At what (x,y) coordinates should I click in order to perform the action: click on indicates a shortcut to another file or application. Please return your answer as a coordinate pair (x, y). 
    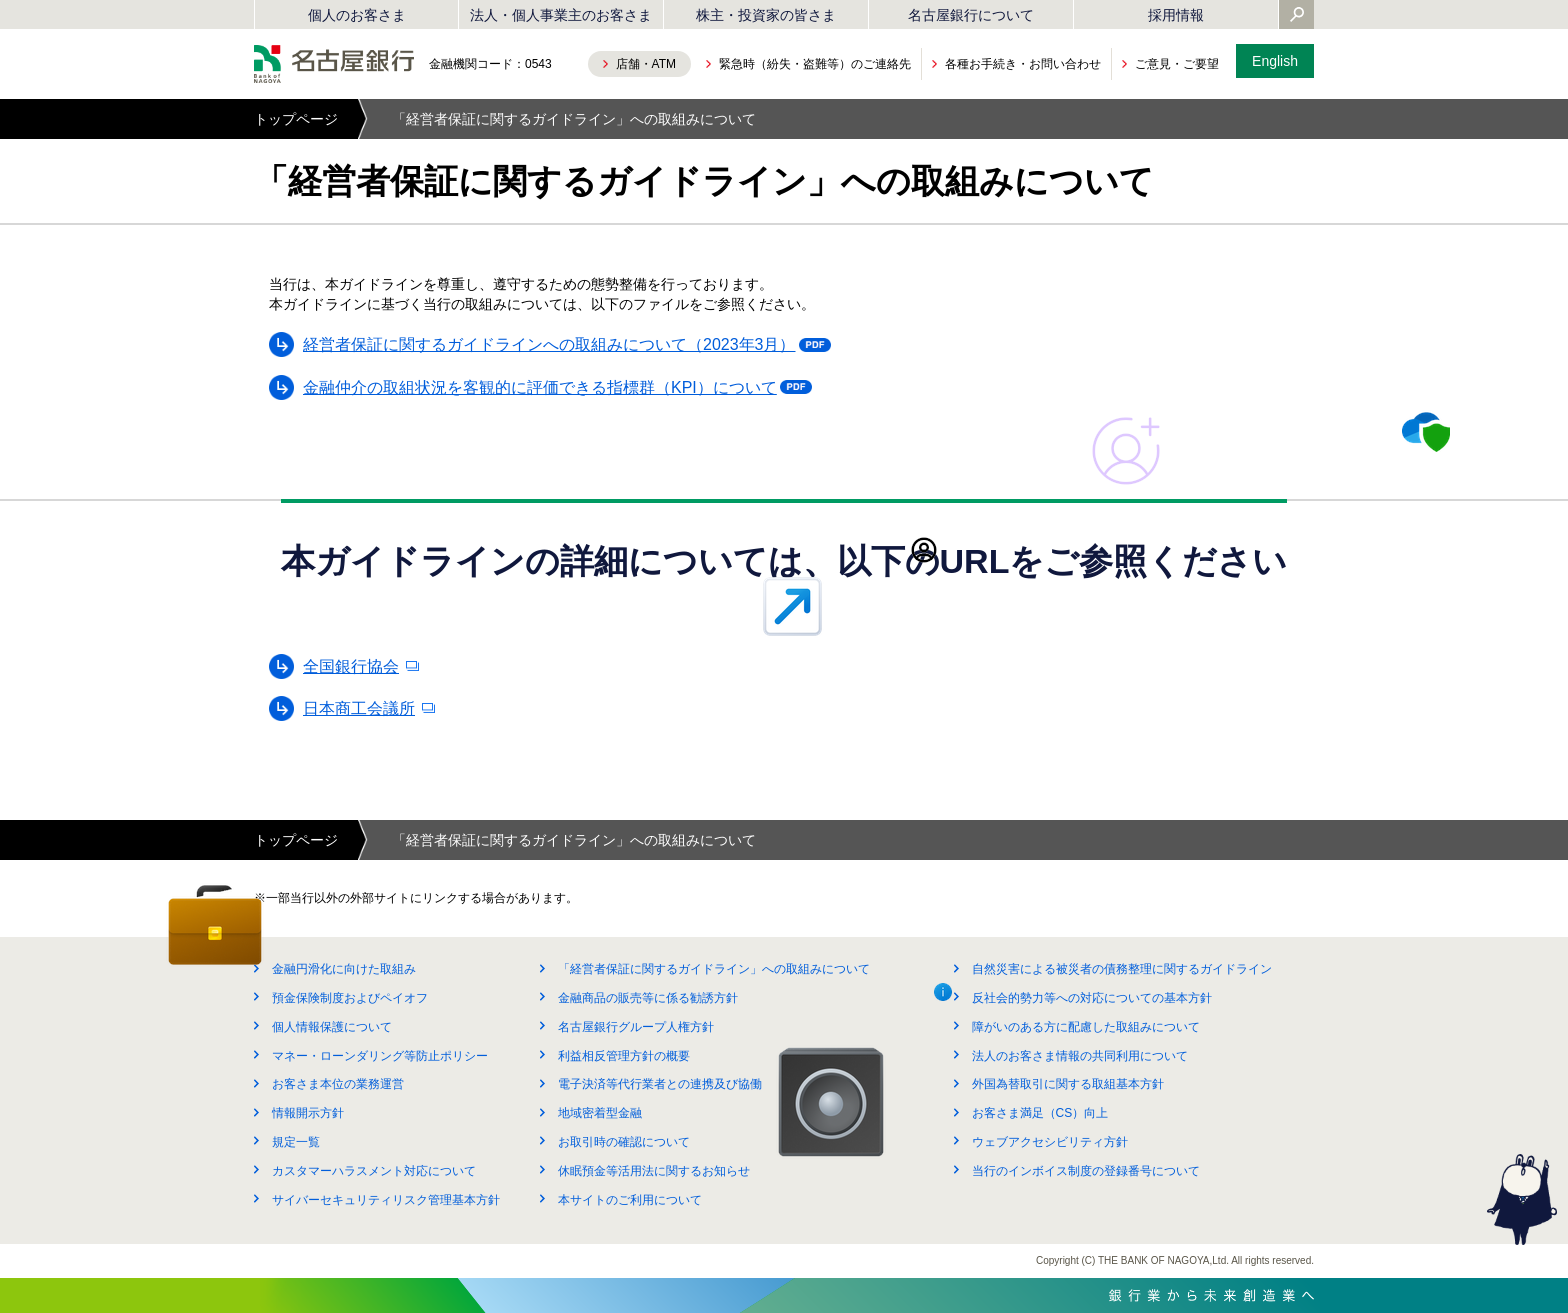
    Looking at the image, I should click on (792, 606).